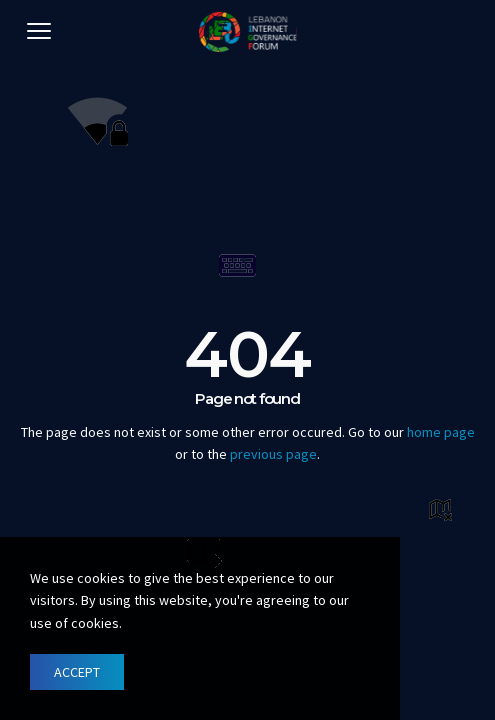  I want to click on open the on-screen keyboard, so click(237, 265).